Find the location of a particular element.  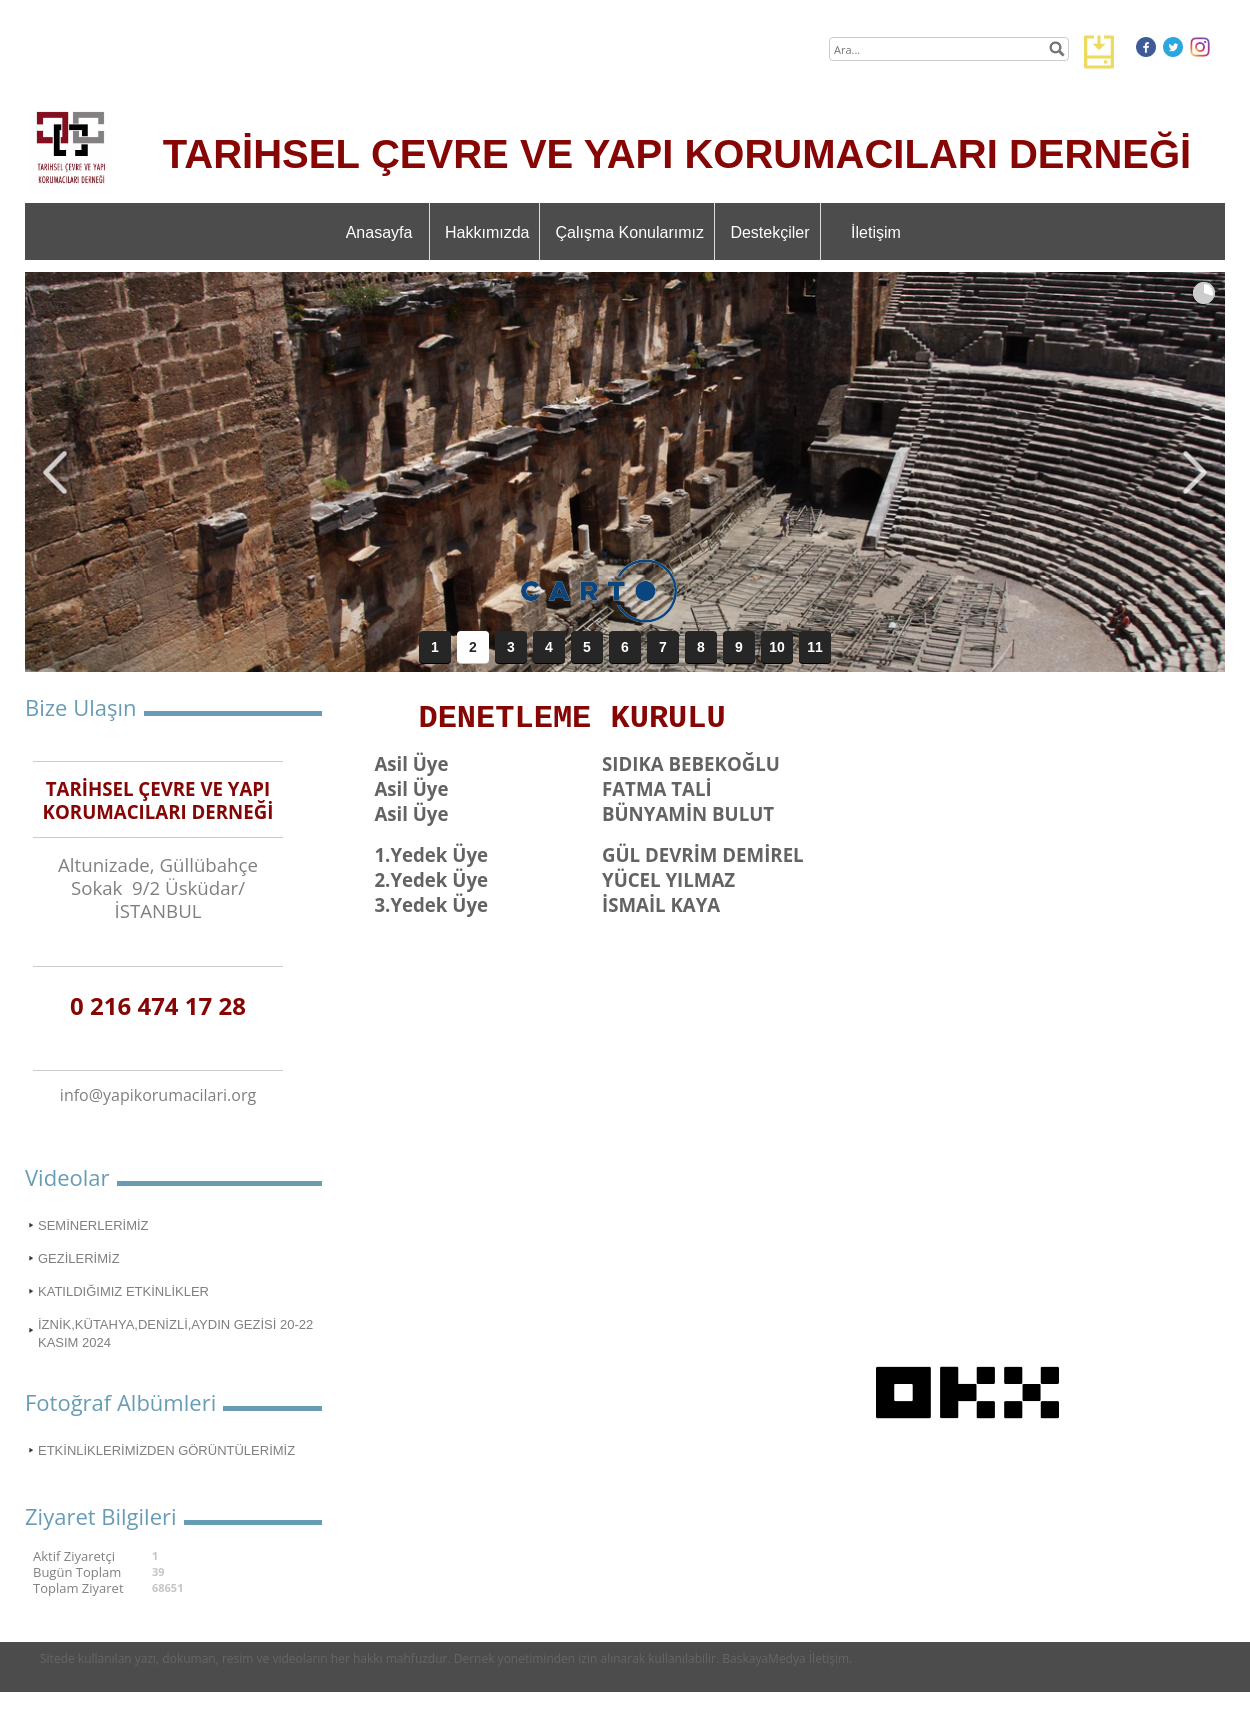

open the OKX cryptocurrency exchange app is located at coordinates (967, 1392).